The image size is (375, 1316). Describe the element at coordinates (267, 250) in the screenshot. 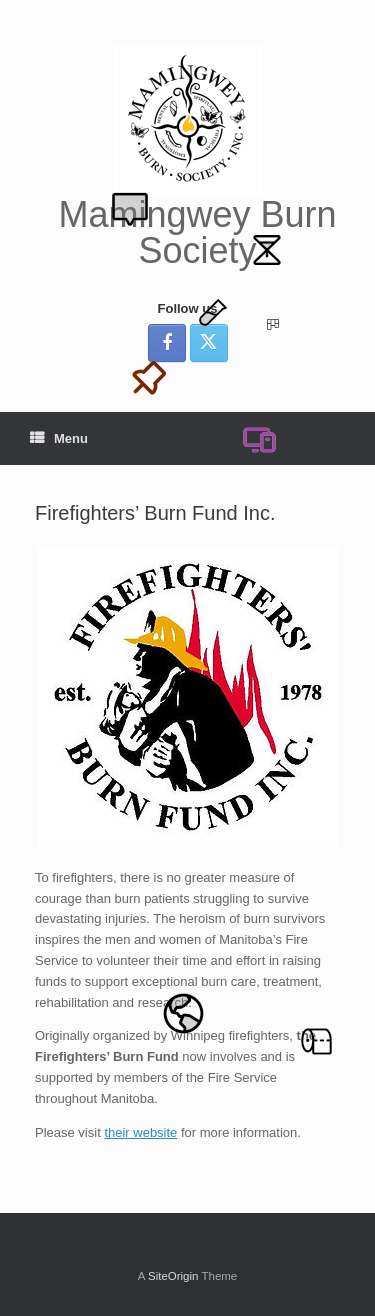

I see `indicates loading or processing in progress` at that location.